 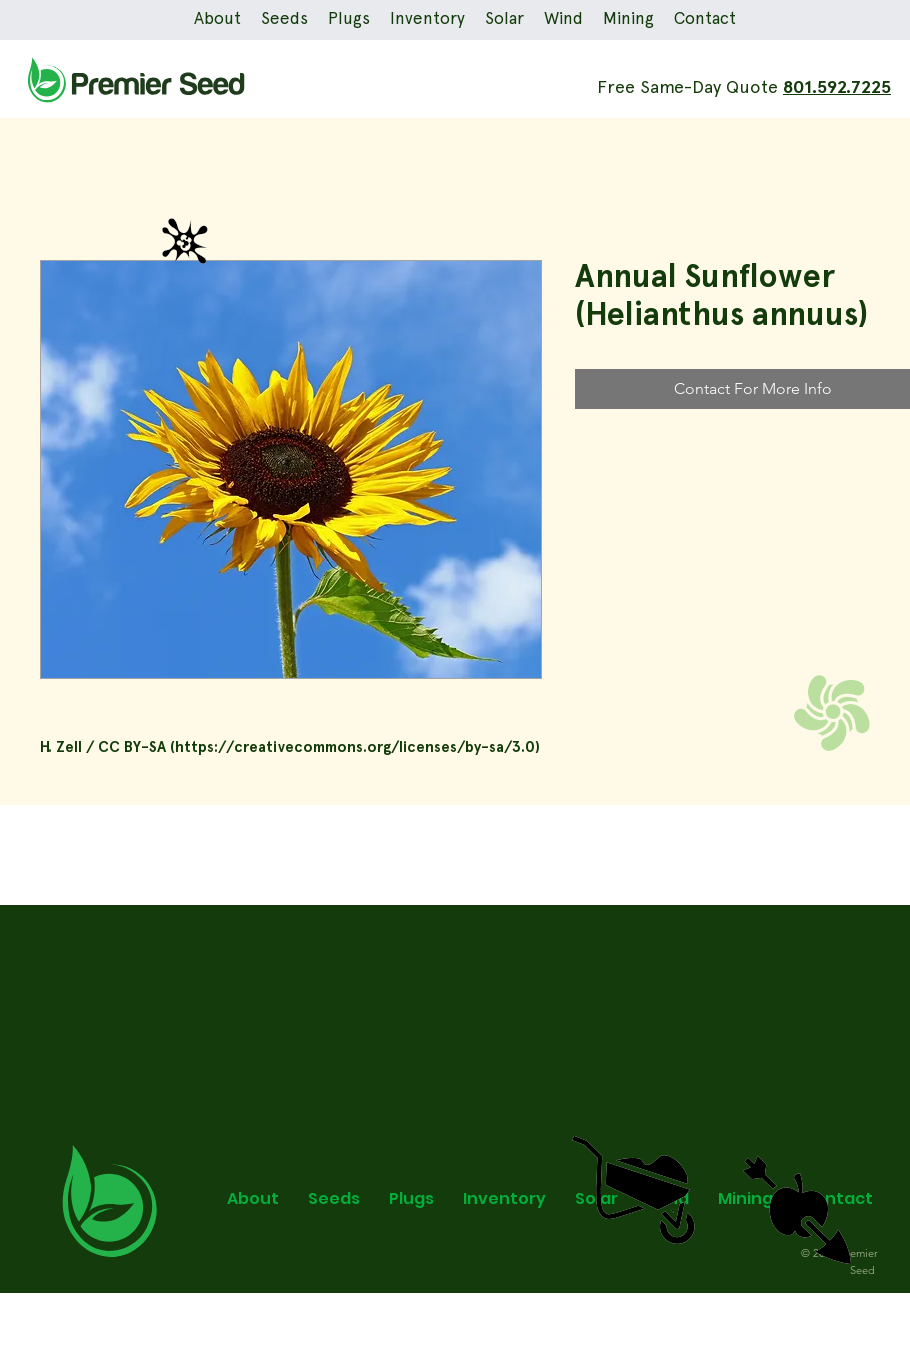 What do you see at coordinates (832, 713) in the screenshot?
I see `decorative floral element or embellishment` at bounding box center [832, 713].